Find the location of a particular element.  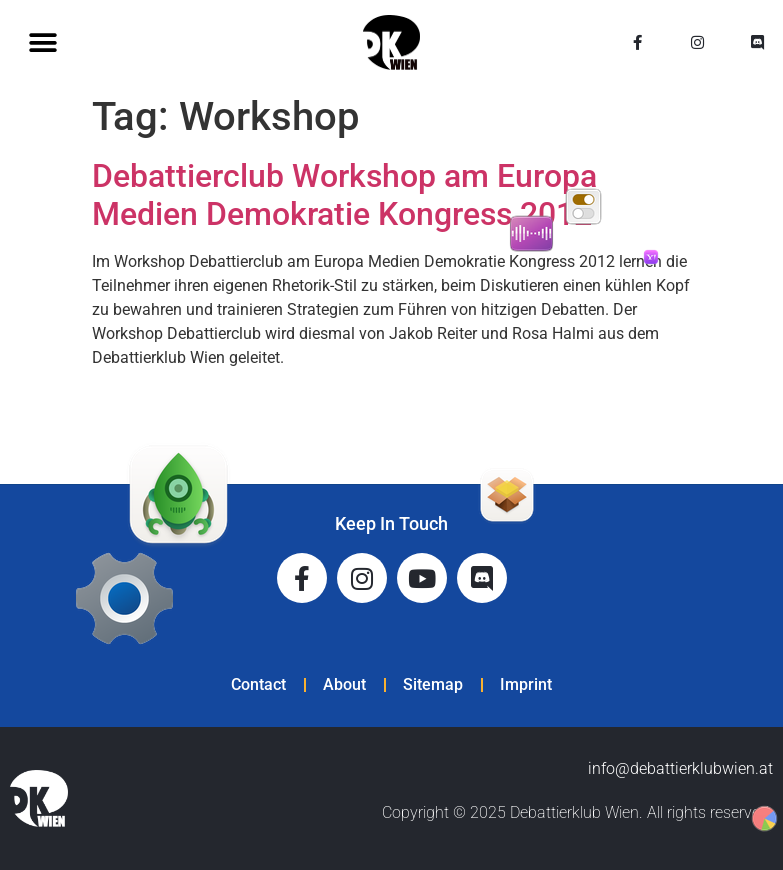

open unity tweak tool settings is located at coordinates (583, 206).